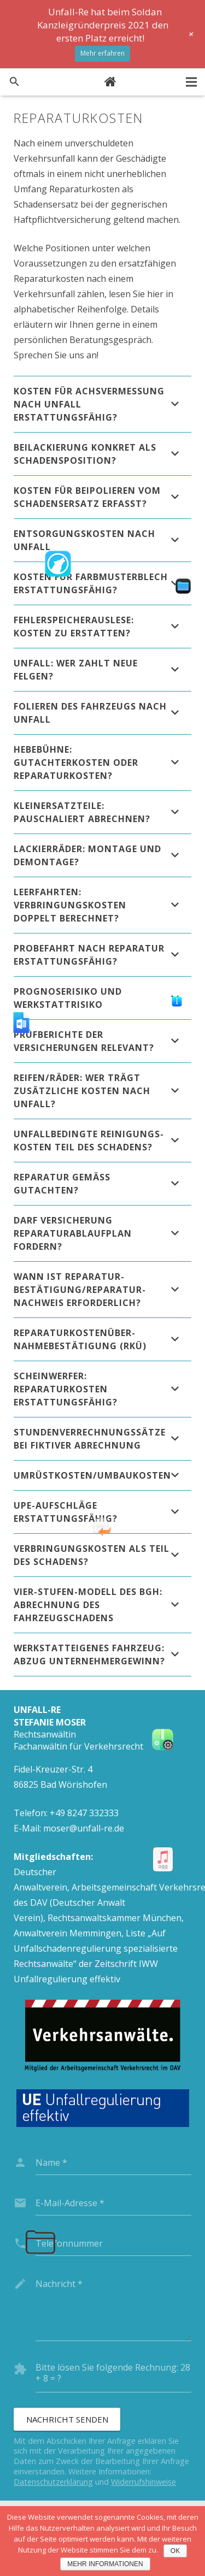 The width and height of the screenshot is (205, 2576). Describe the element at coordinates (177, 1001) in the screenshot. I see `open ibus input method settings` at that location.